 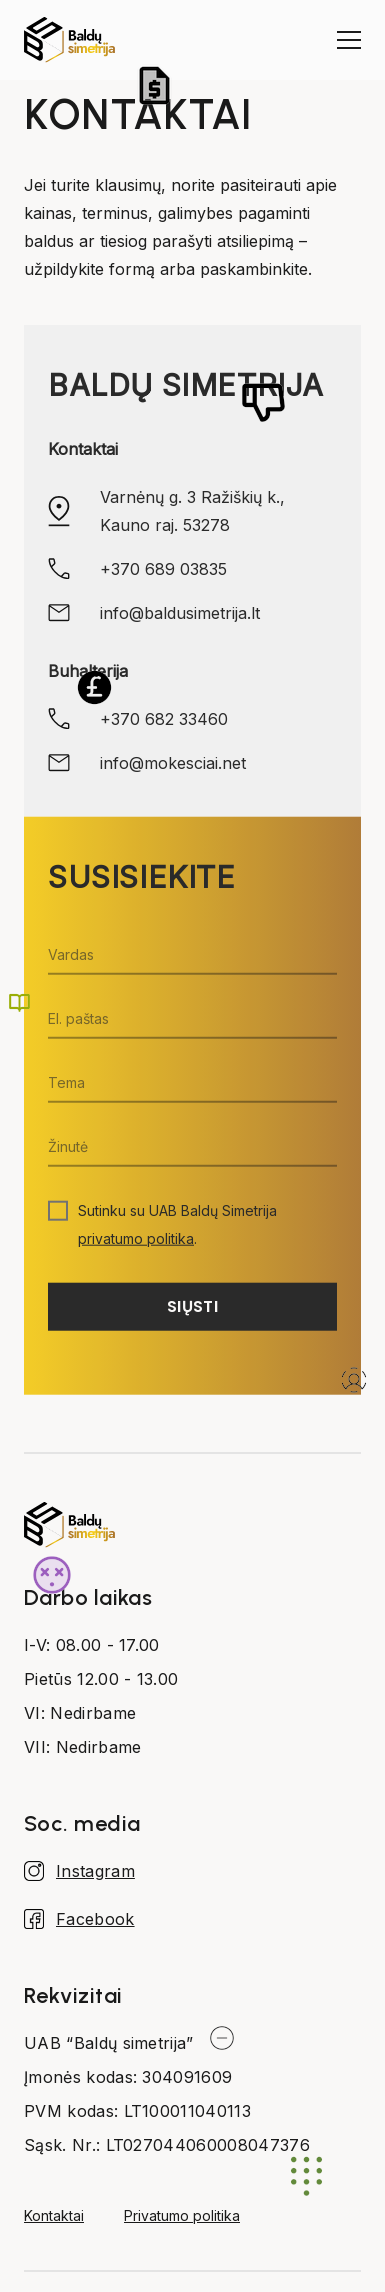 I want to click on view prices in British pounds, so click(x=94, y=687).